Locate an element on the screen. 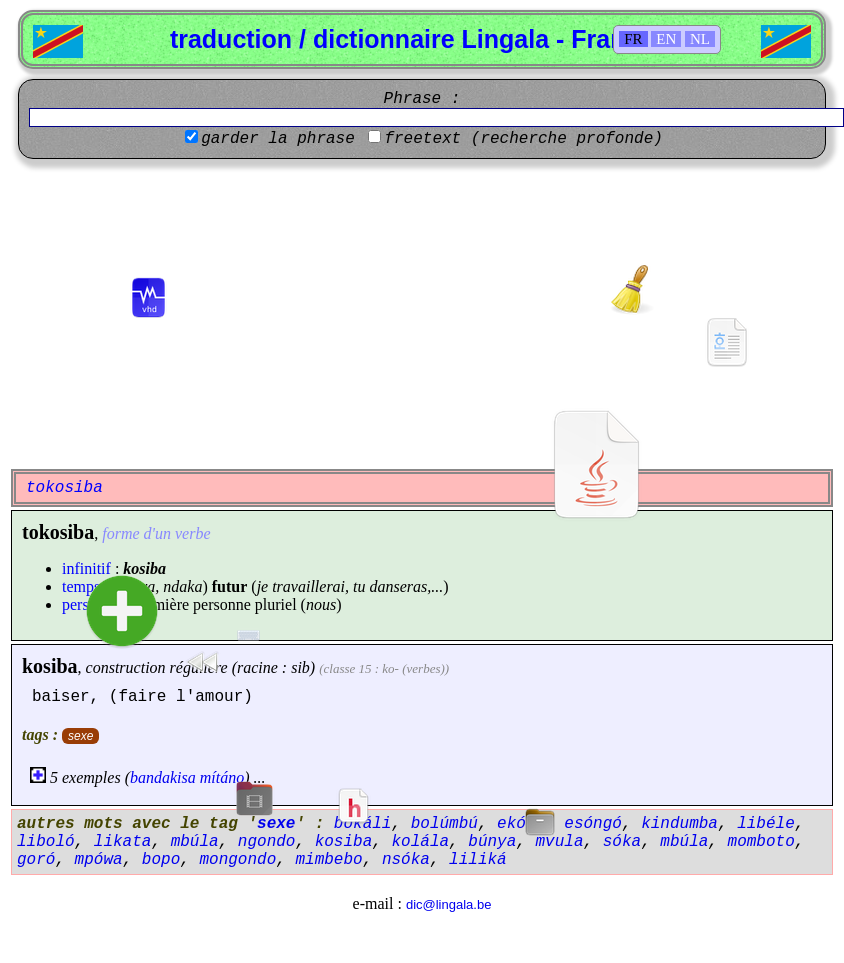 This screenshot has width=844, height=963. hancom hangul word processor document file is located at coordinates (727, 342).